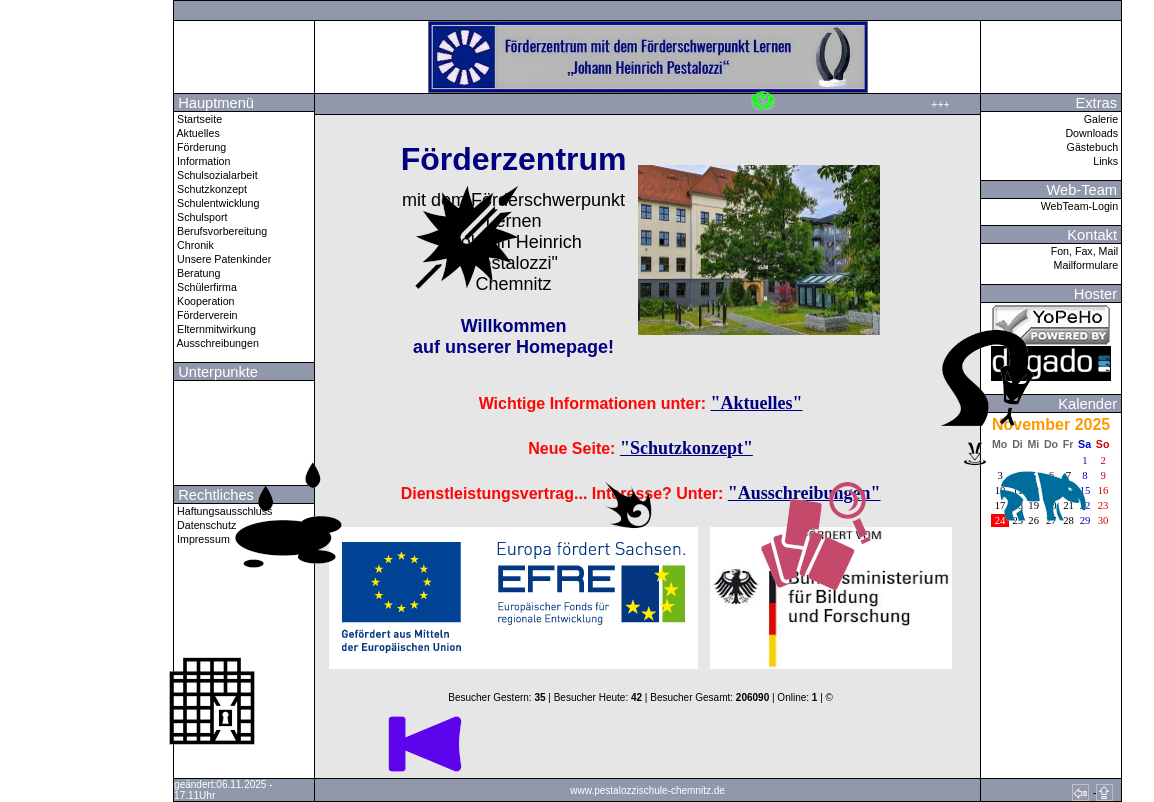 Image resolution: width=1154 pixels, height=802 pixels. I want to click on snake or reptile character in a game, so click(987, 378).